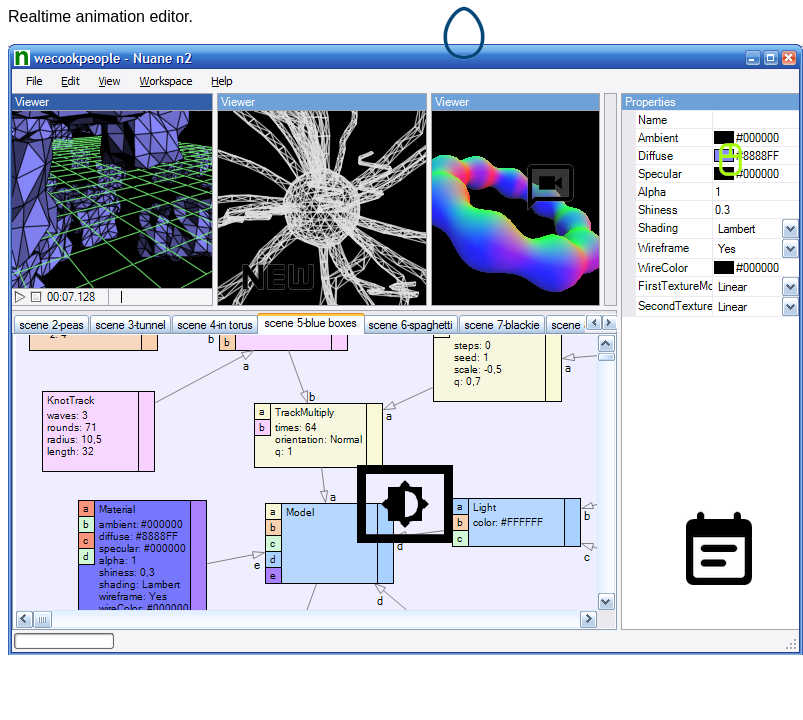 This screenshot has height=720, width=803. What do you see at coordinates (464, 33) in the screenshot?
I see `indicates breakfast or food-related content` at bounding box center [464, 33].